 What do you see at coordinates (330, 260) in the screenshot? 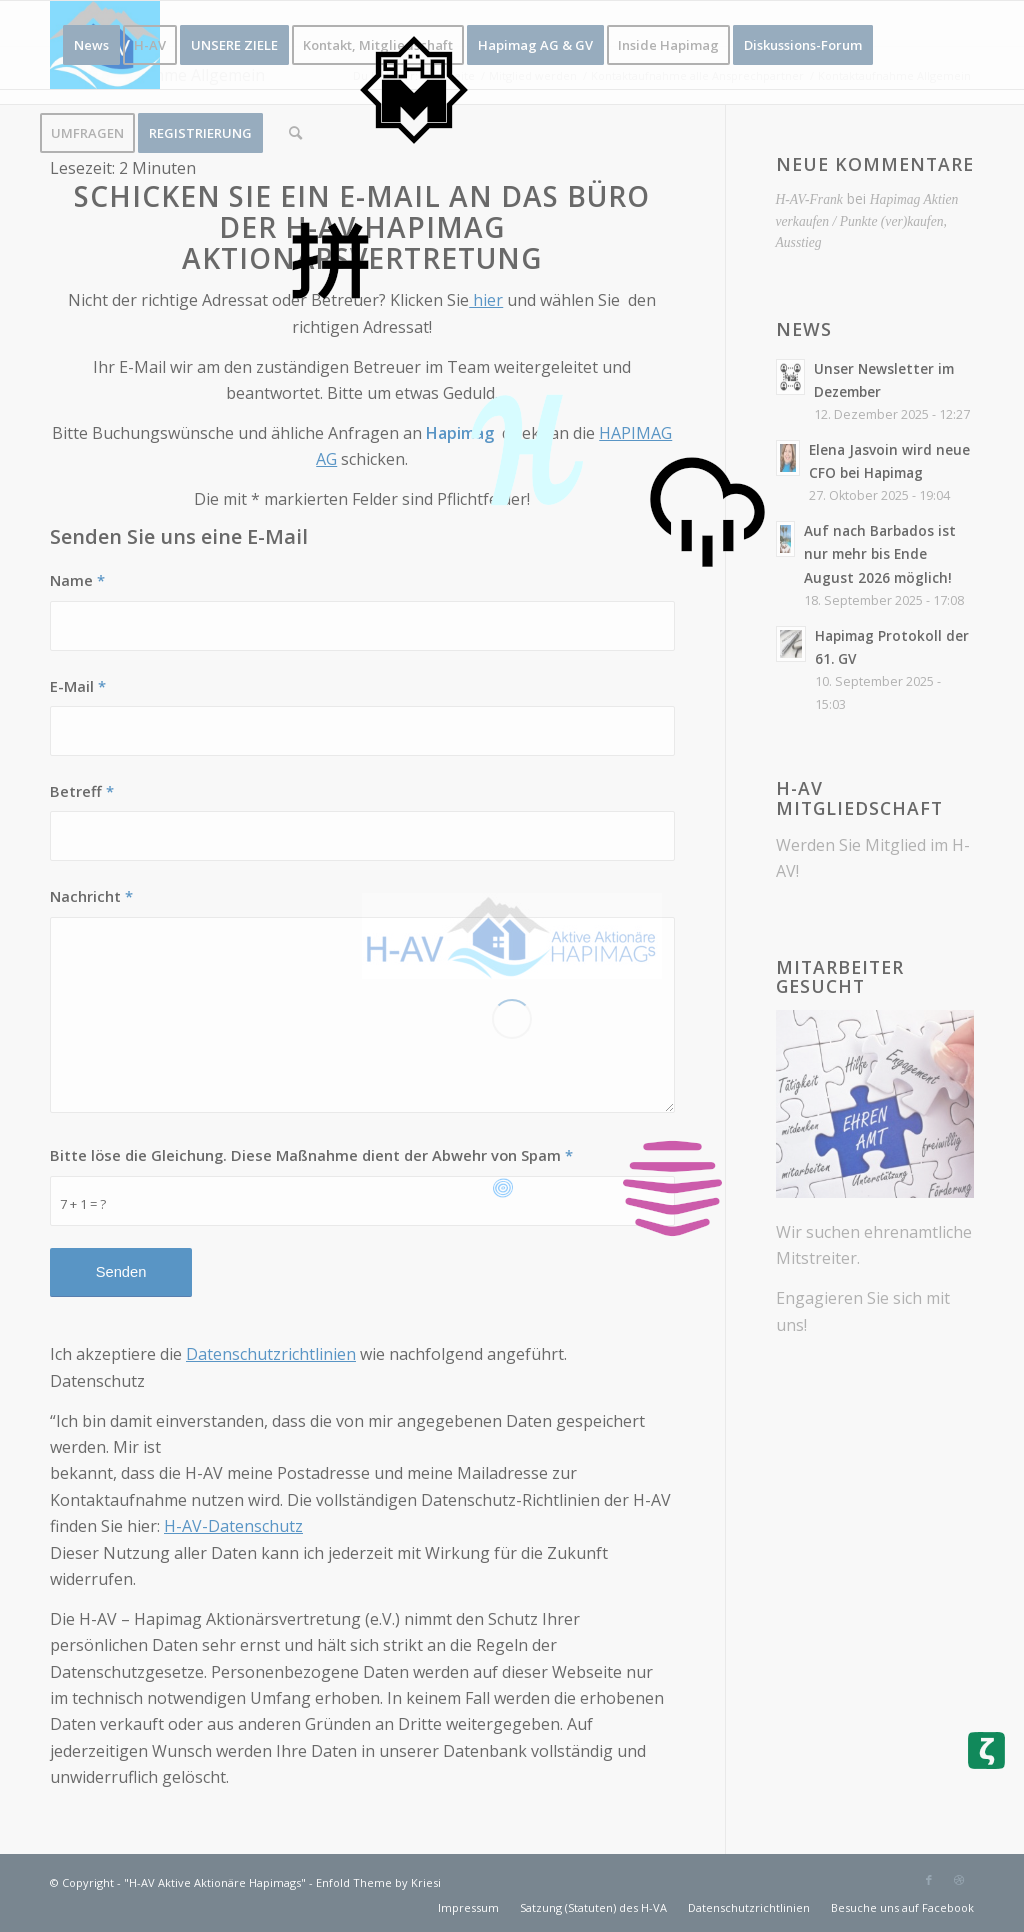
I see `switch to pinyin input method` at bounding box center [330, 260].